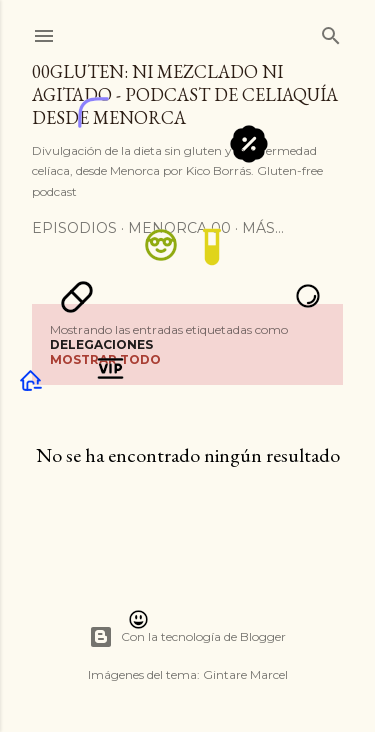 The height and width of the screenshot is (732, 375). I want to click on apply inner shadow effect to bottom-right corner, so click(308, 296).